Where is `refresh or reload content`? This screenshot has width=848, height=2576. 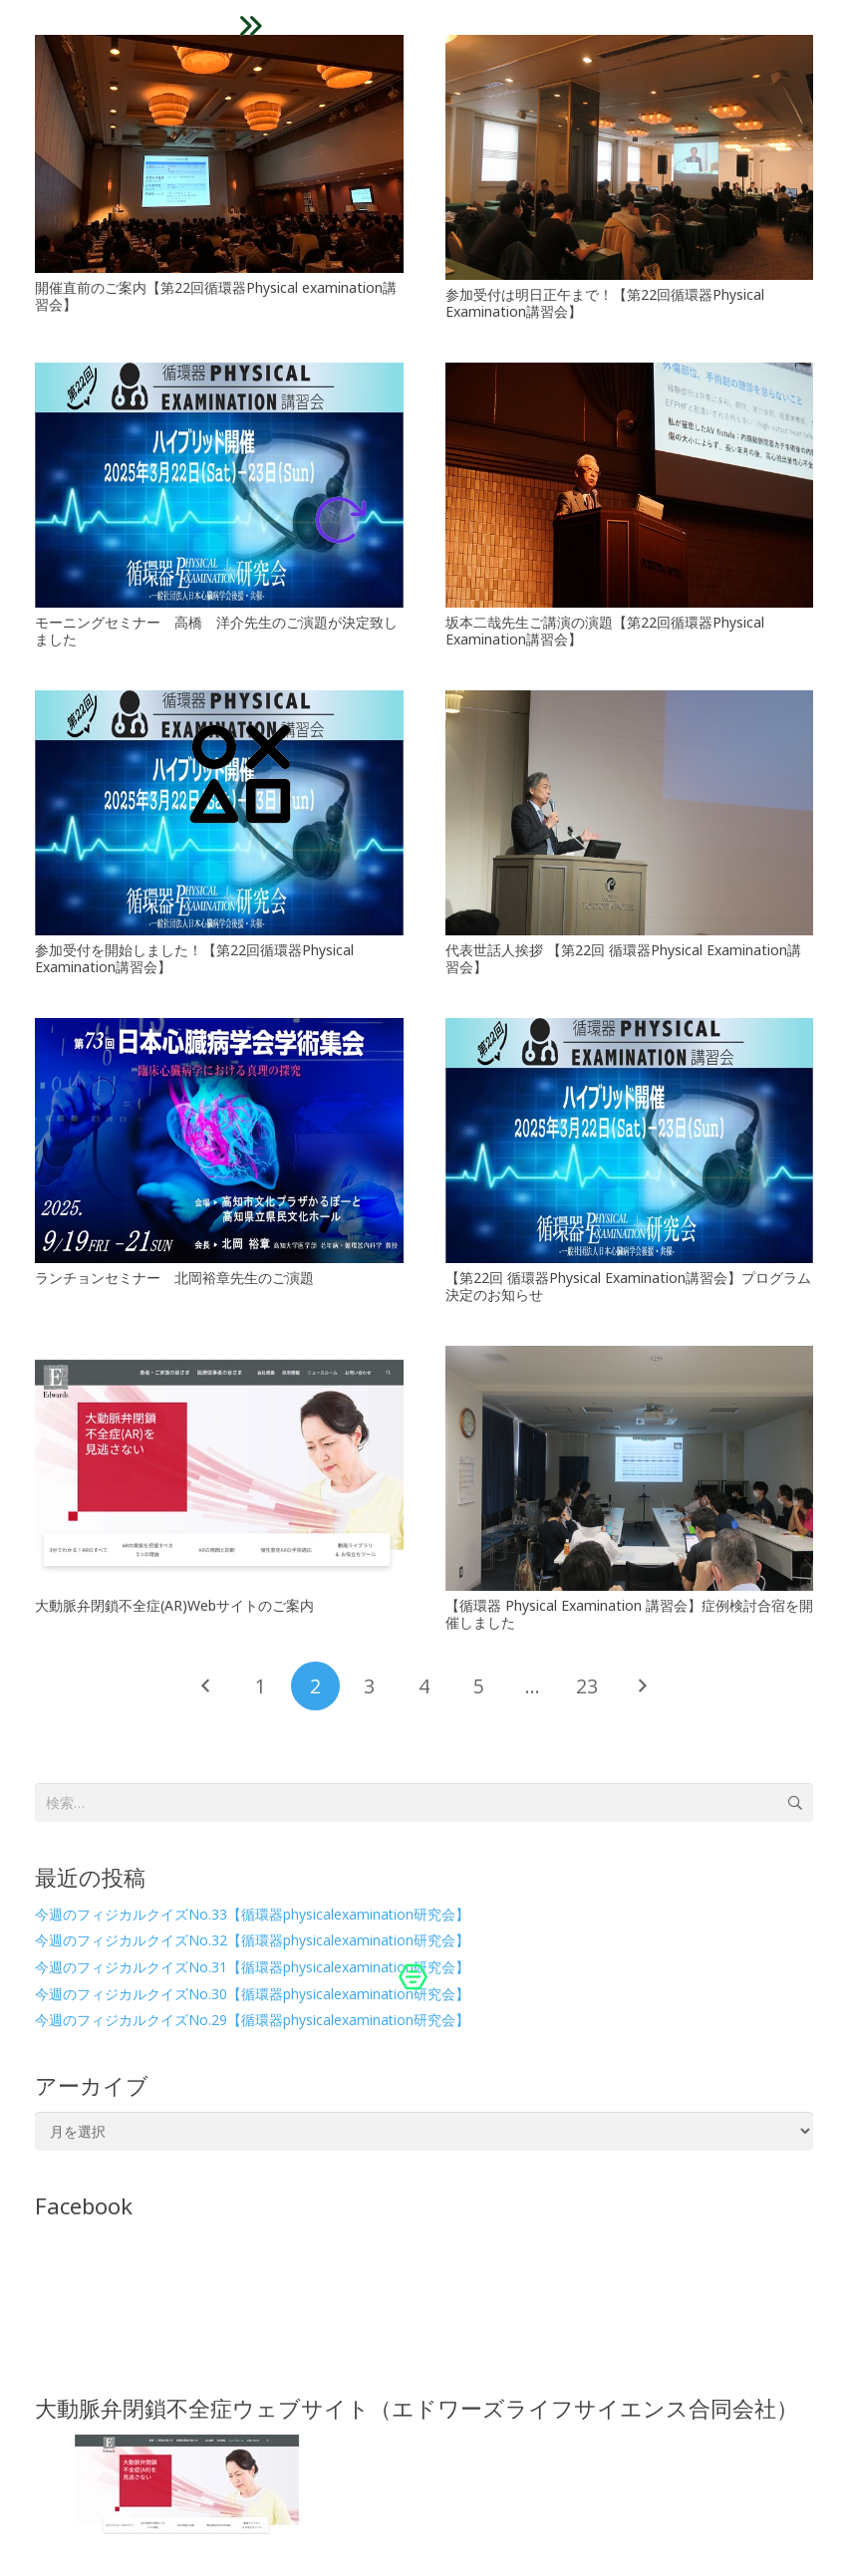 refresh or reload content is located at coordinates (339, 520).